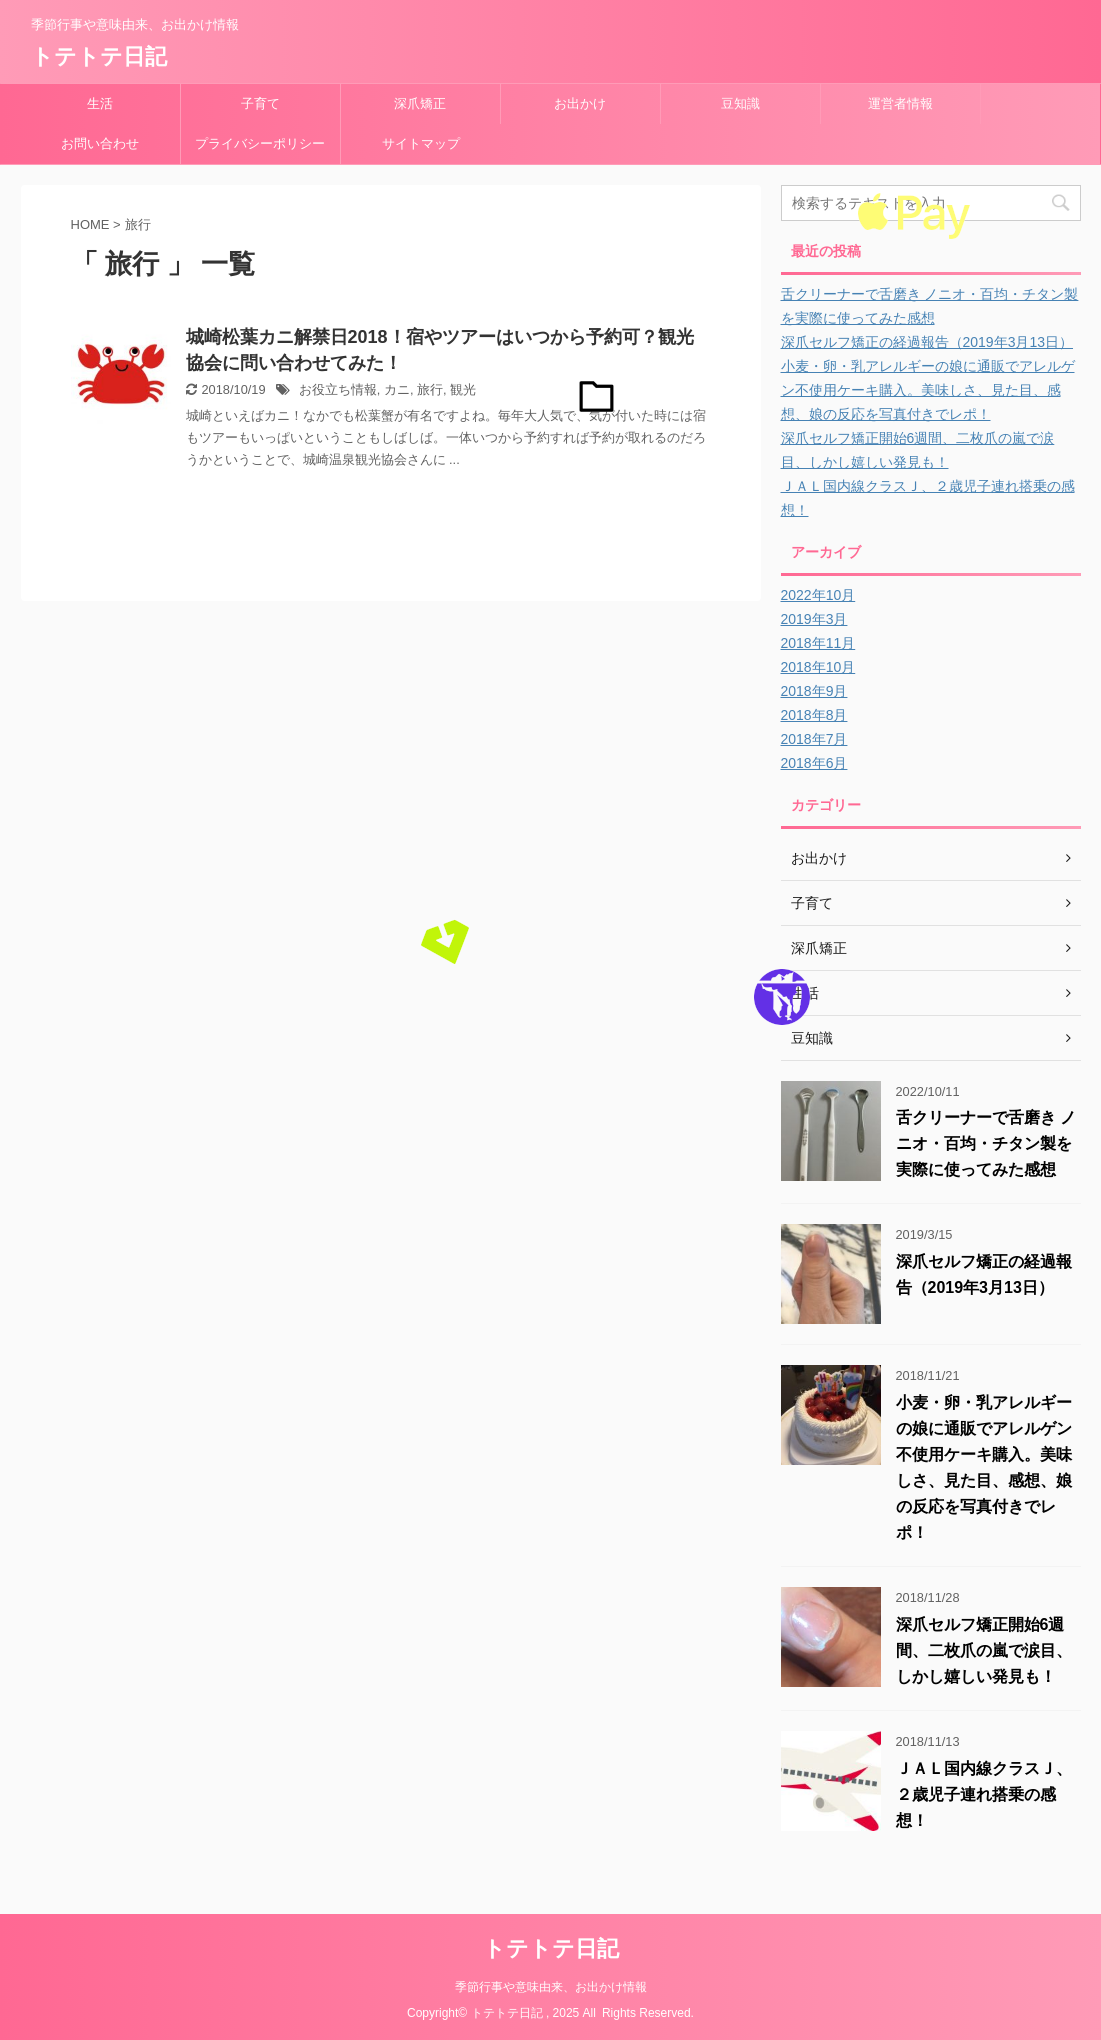 The image size is (1101, 2040). I want to click on open wikisource website, so click(782, 997).